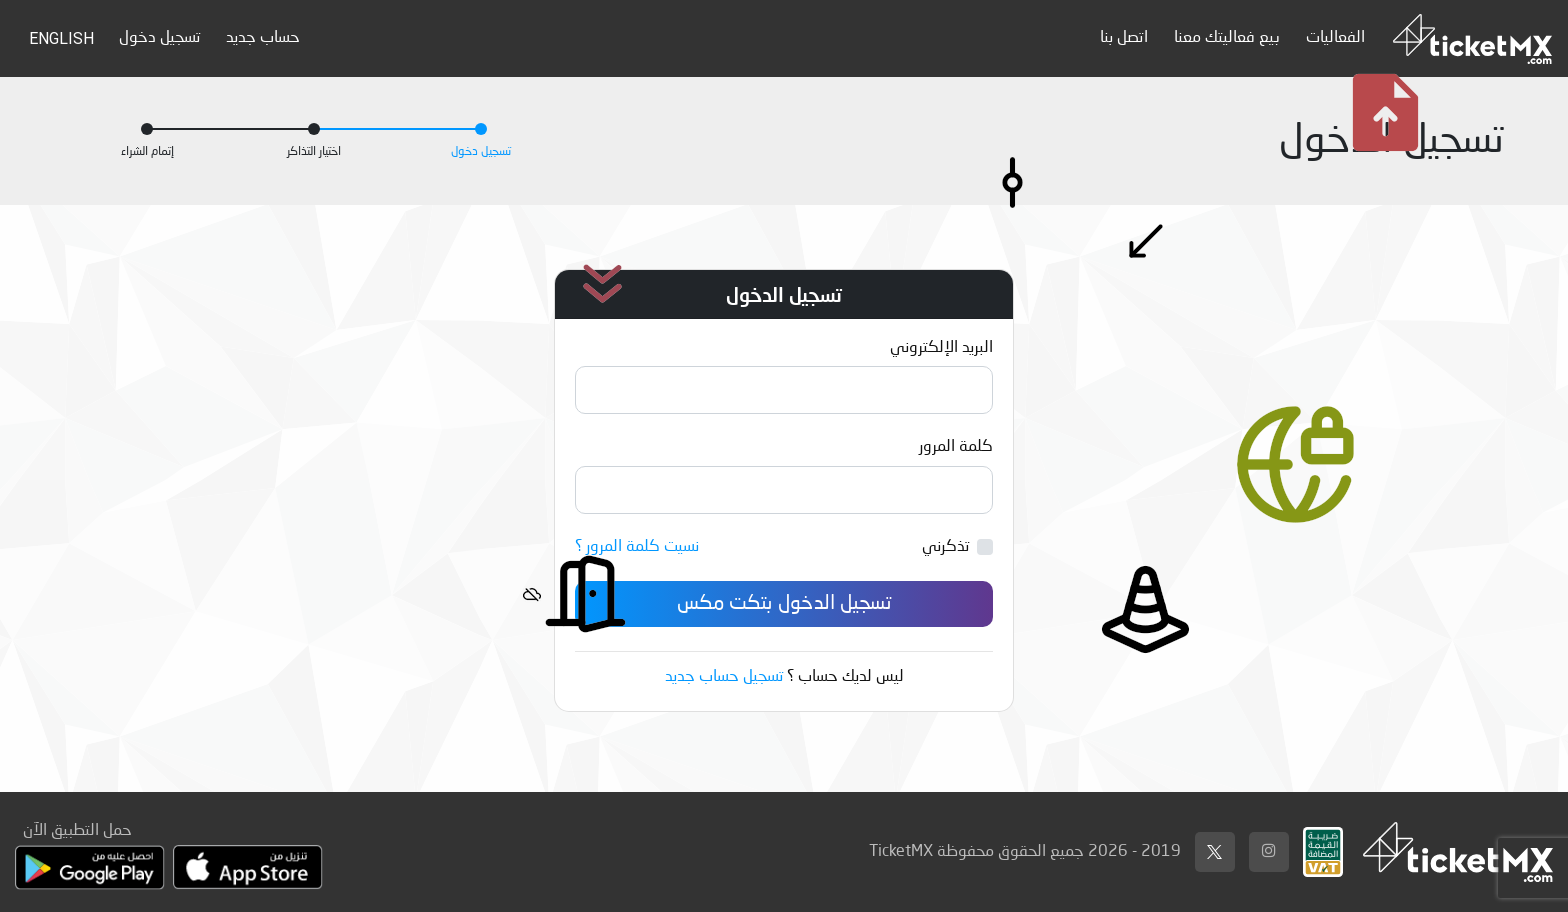 This screenshot has height=912, width=1568. I want to click on expand content or show more items, so click(602, 283).